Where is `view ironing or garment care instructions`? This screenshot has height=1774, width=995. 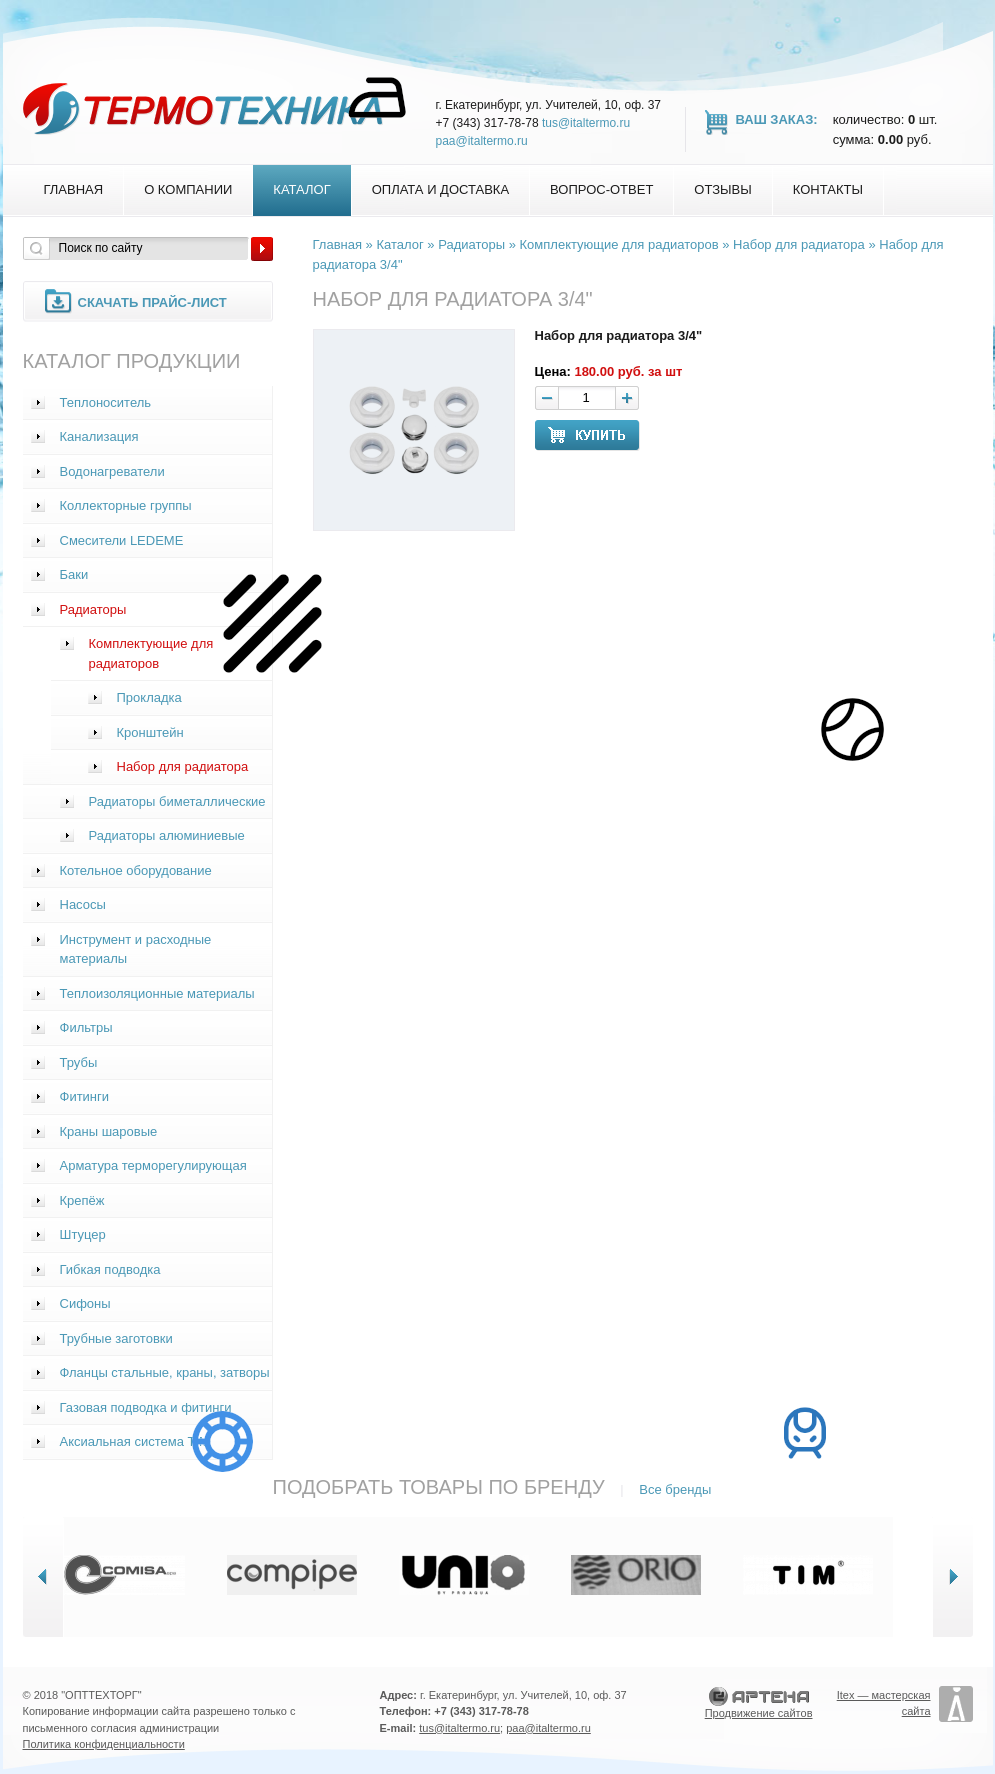 view ironing or garment care instructions is located at coordinates (377, 97).